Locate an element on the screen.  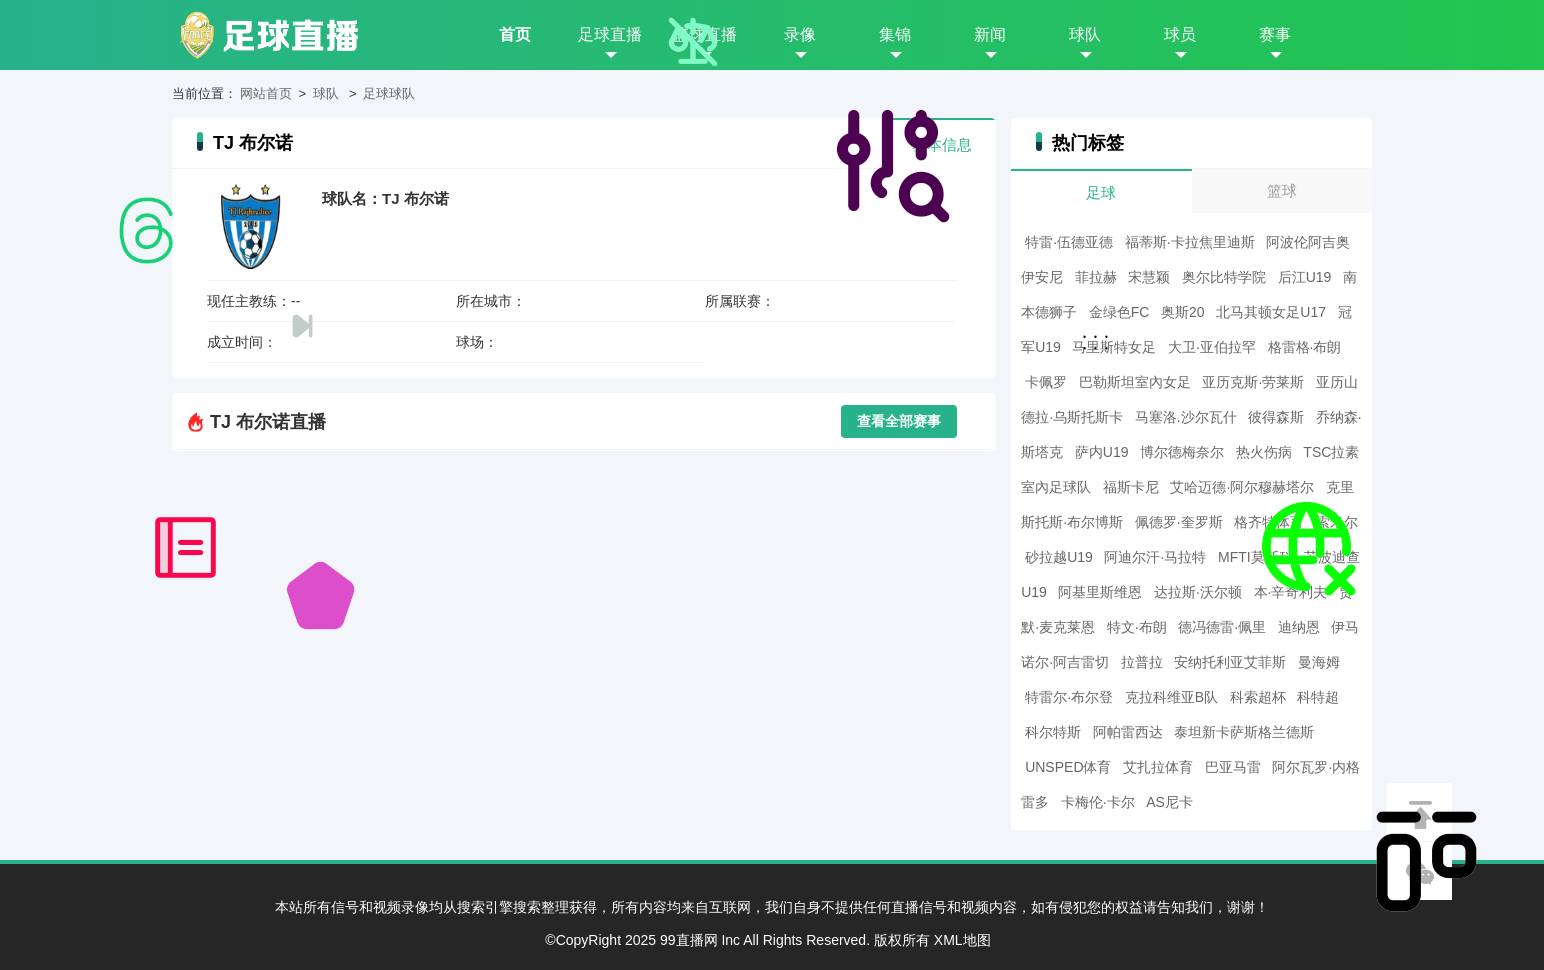
skip to the next track is located at coordinates (303, 326).